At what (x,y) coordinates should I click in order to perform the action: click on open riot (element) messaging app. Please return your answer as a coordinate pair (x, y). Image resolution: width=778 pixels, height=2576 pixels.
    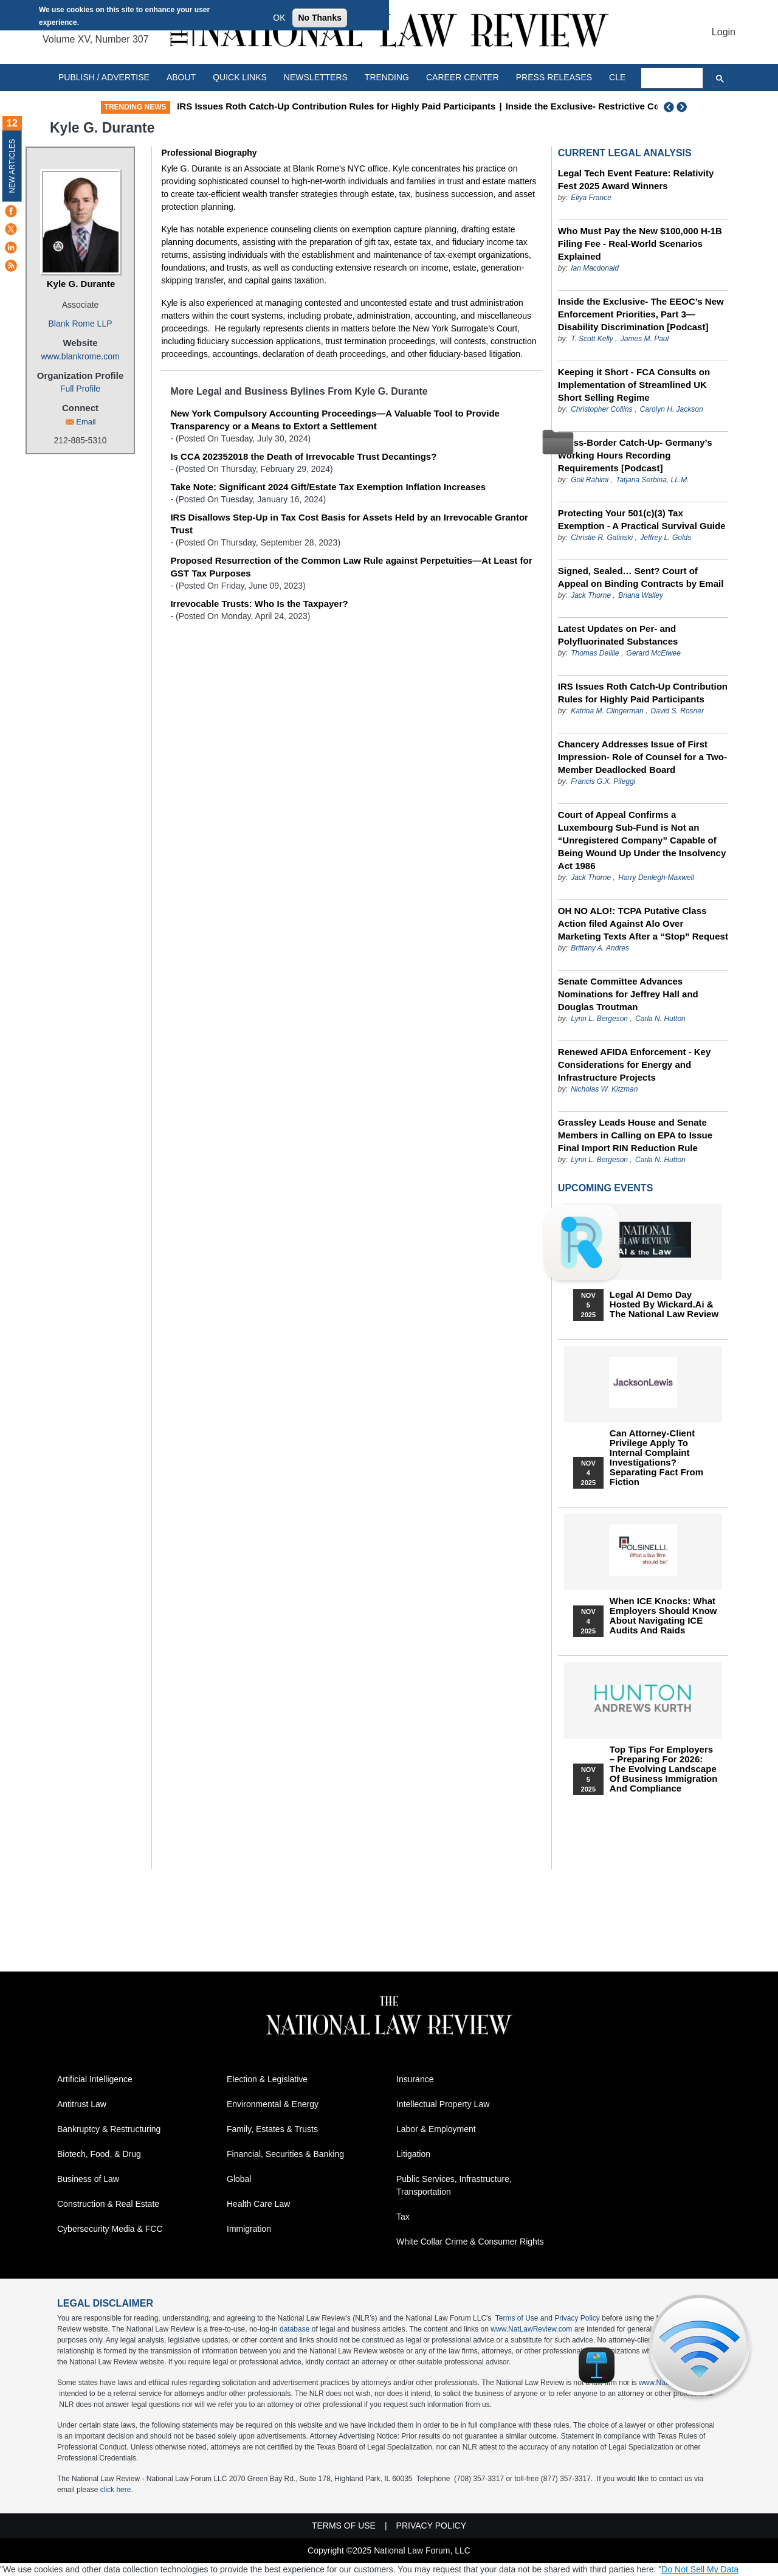
    Looking at the image, I should click on (582, 1242).